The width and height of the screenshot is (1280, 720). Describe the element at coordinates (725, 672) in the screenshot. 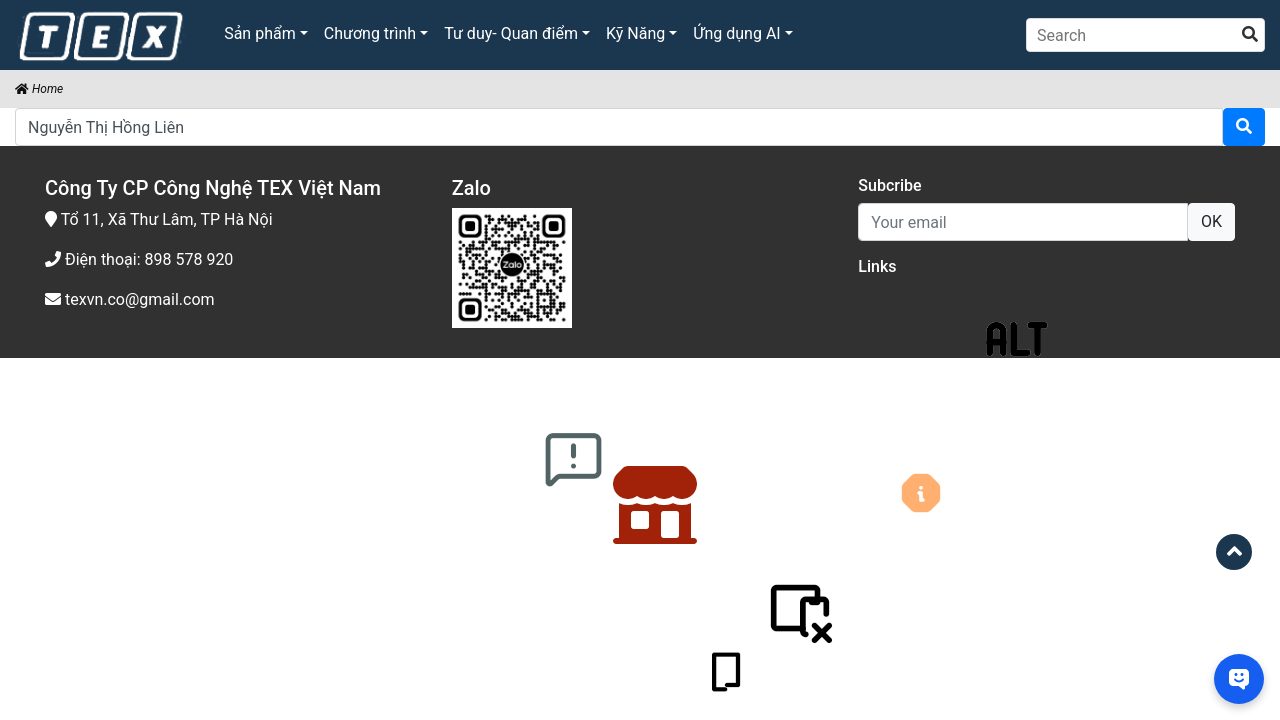

I see `pagekit CMS brand logo` at that location.